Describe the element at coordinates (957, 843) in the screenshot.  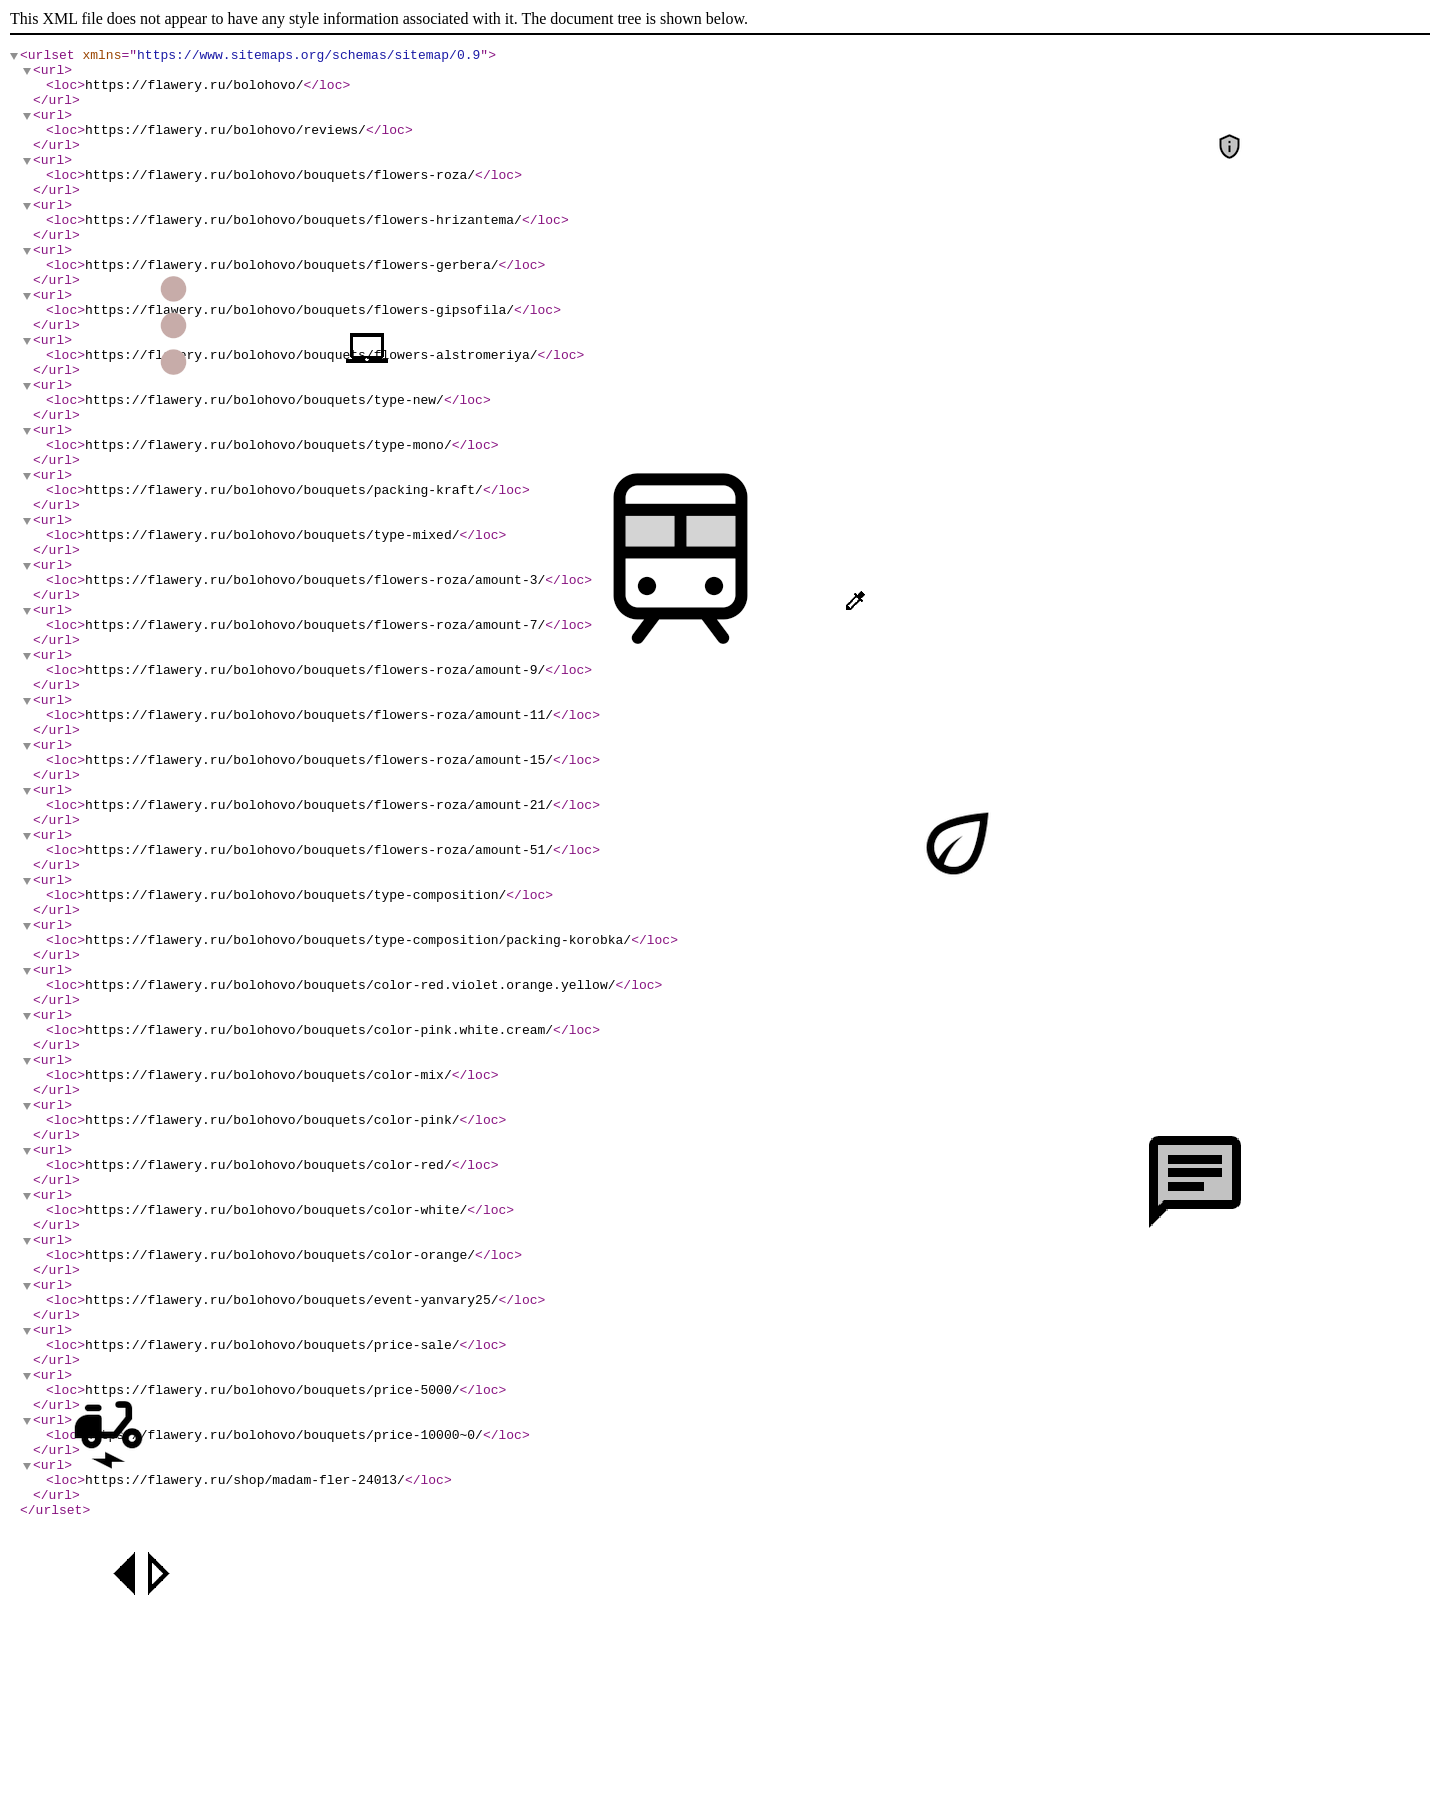
I see `enable eco-friendly or power-saving mode` at that location.